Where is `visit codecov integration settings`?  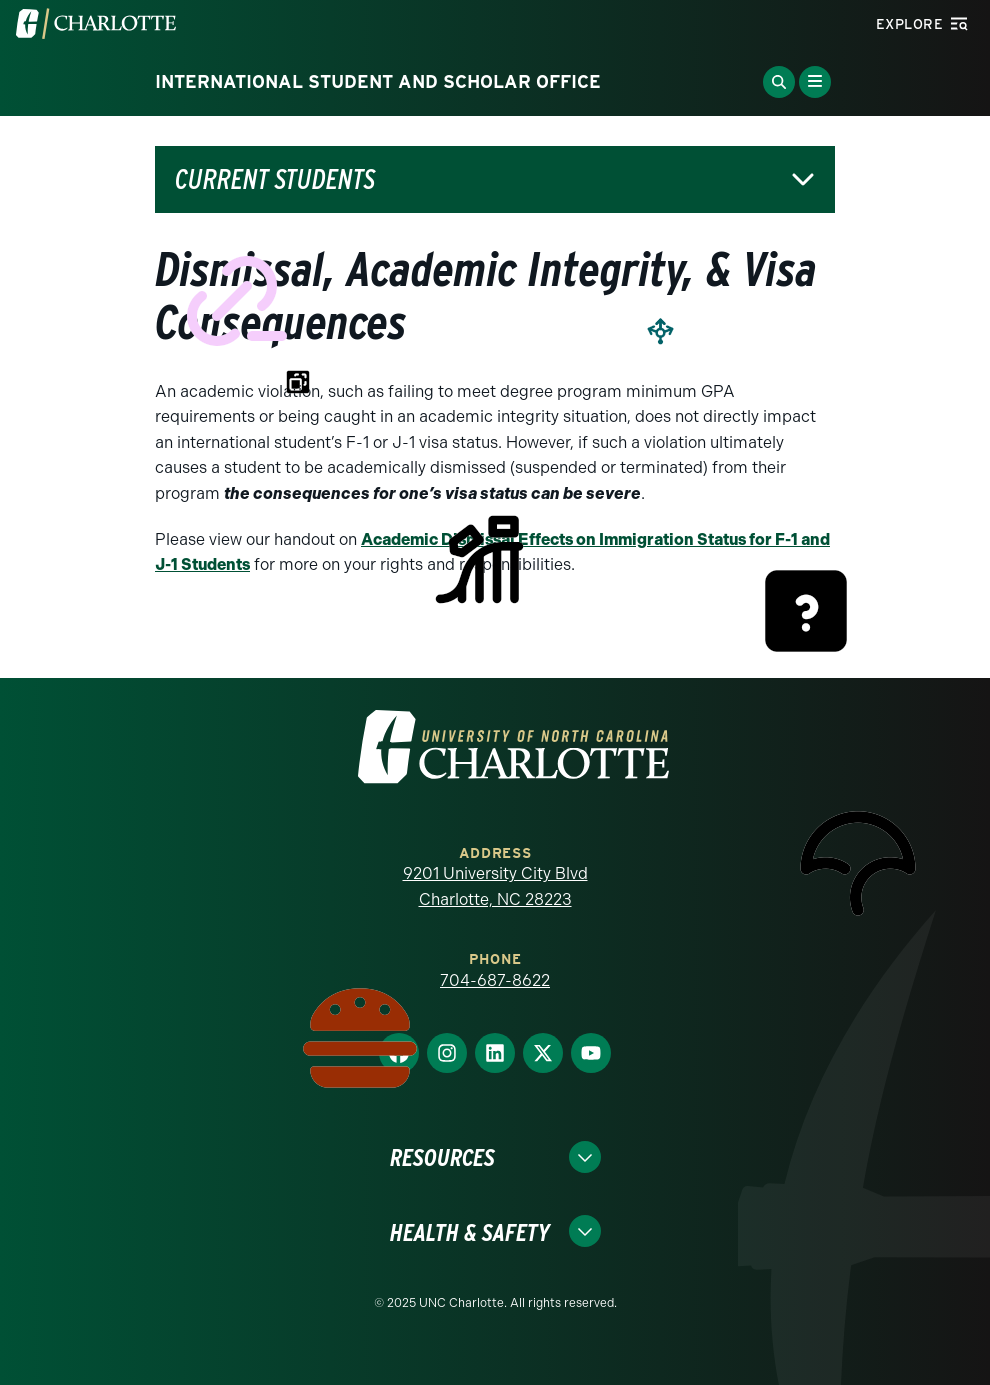
visit codecov integration settings is located at coordinates (858, 863).